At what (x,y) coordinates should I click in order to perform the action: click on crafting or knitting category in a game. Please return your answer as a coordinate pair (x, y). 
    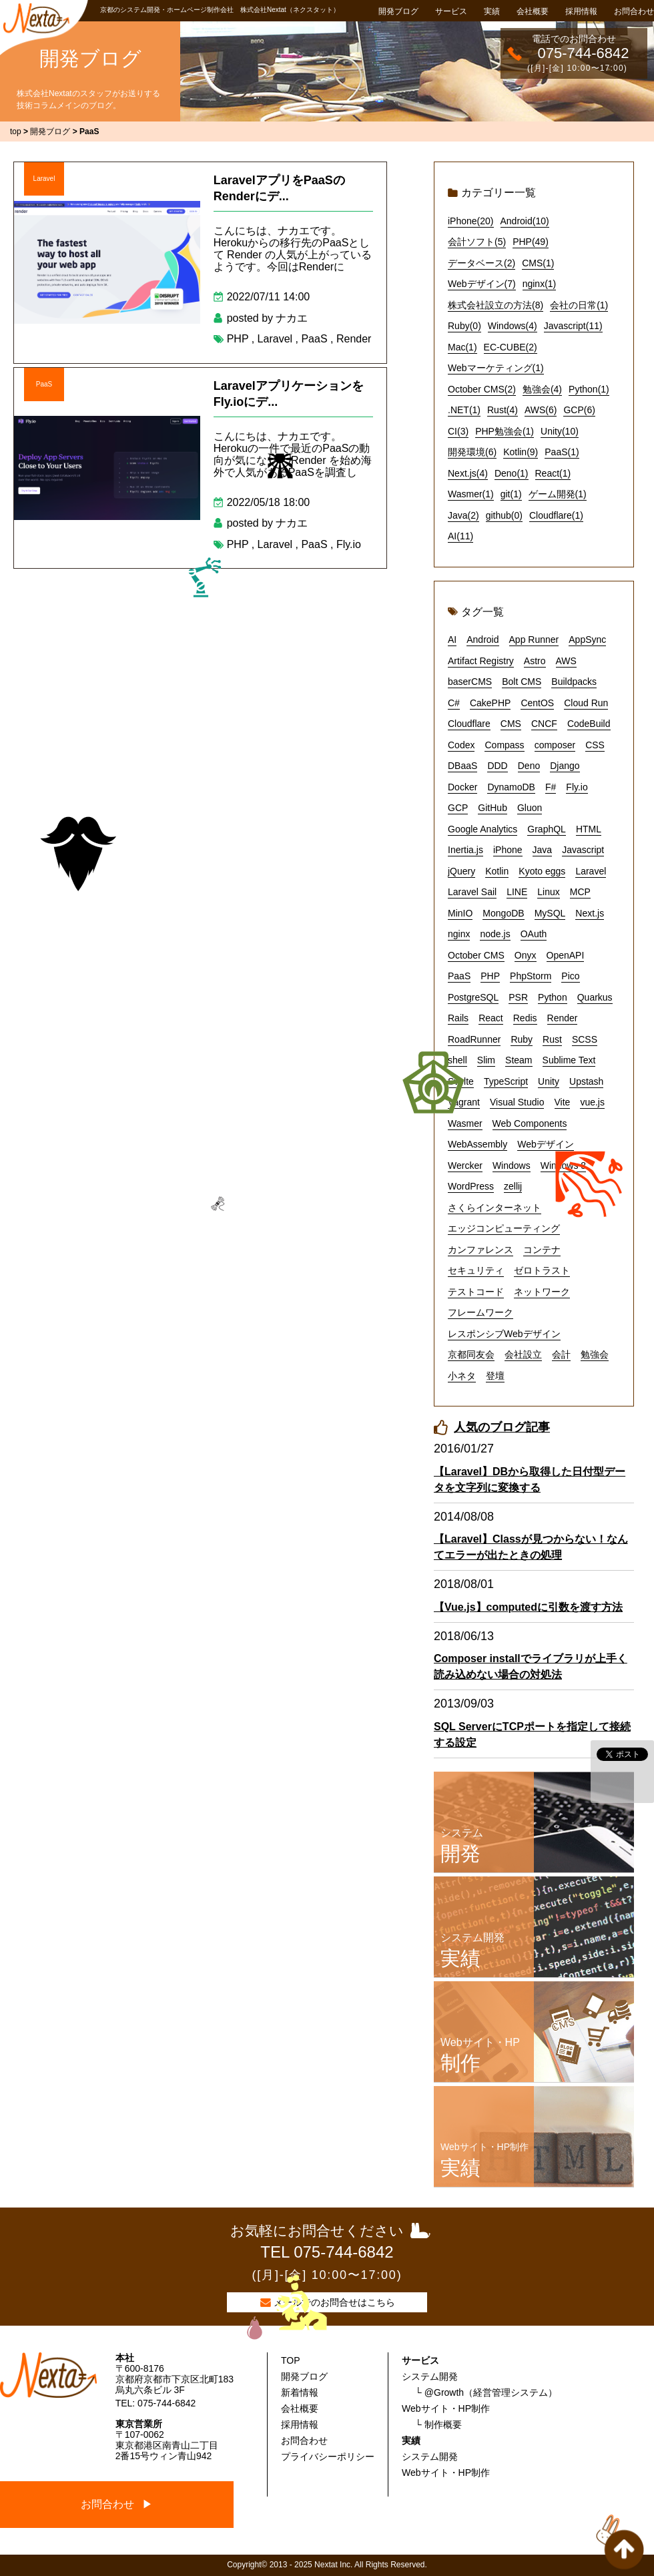
    Looking at the image, I should click on (218, 1204).